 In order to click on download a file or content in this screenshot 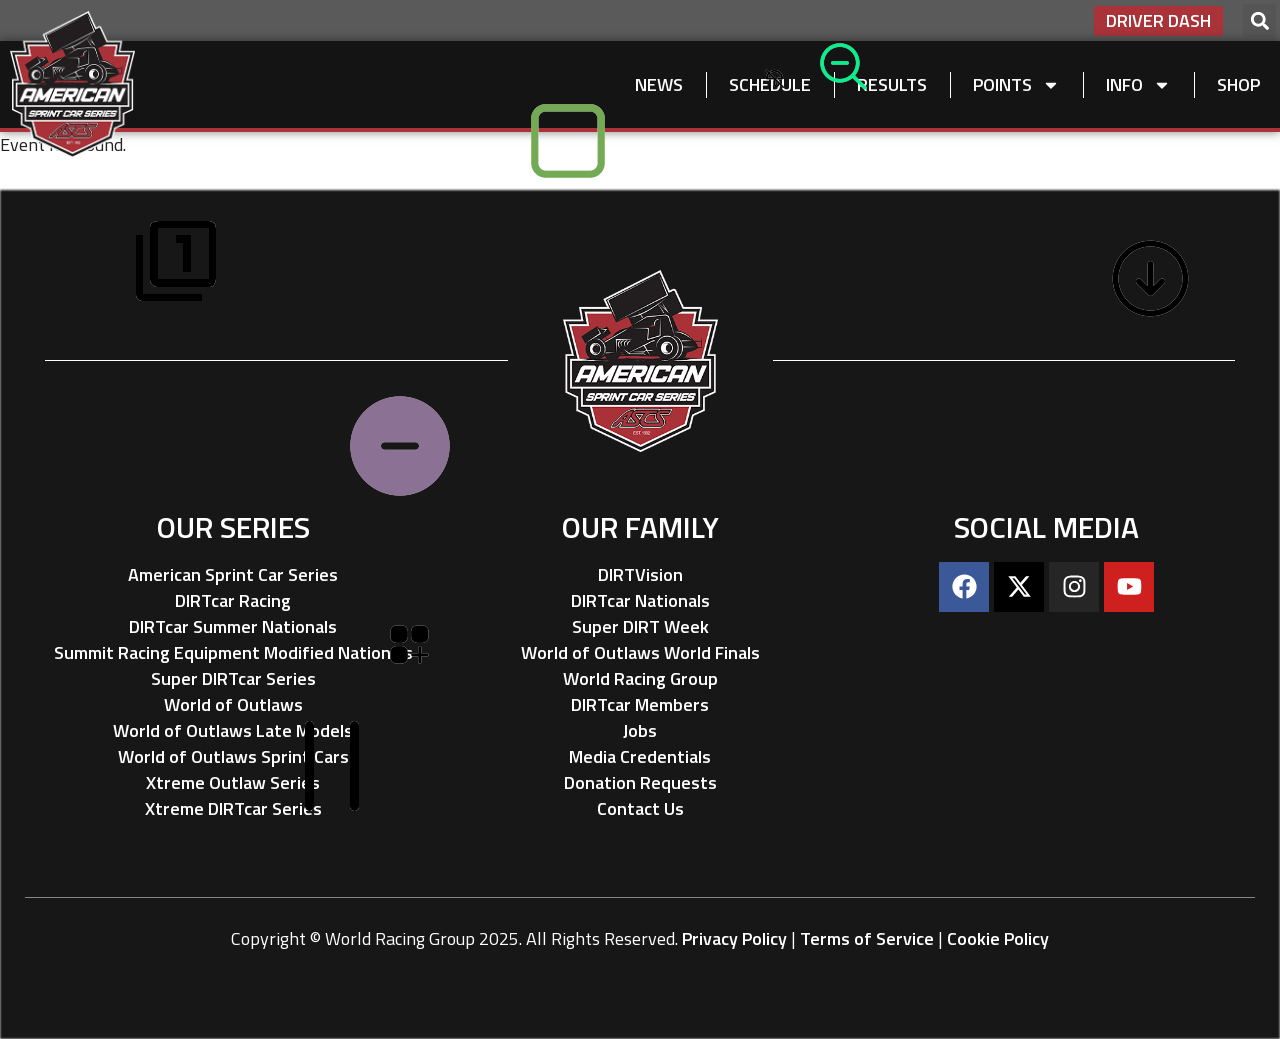, I will do `click(1150, 278)`.